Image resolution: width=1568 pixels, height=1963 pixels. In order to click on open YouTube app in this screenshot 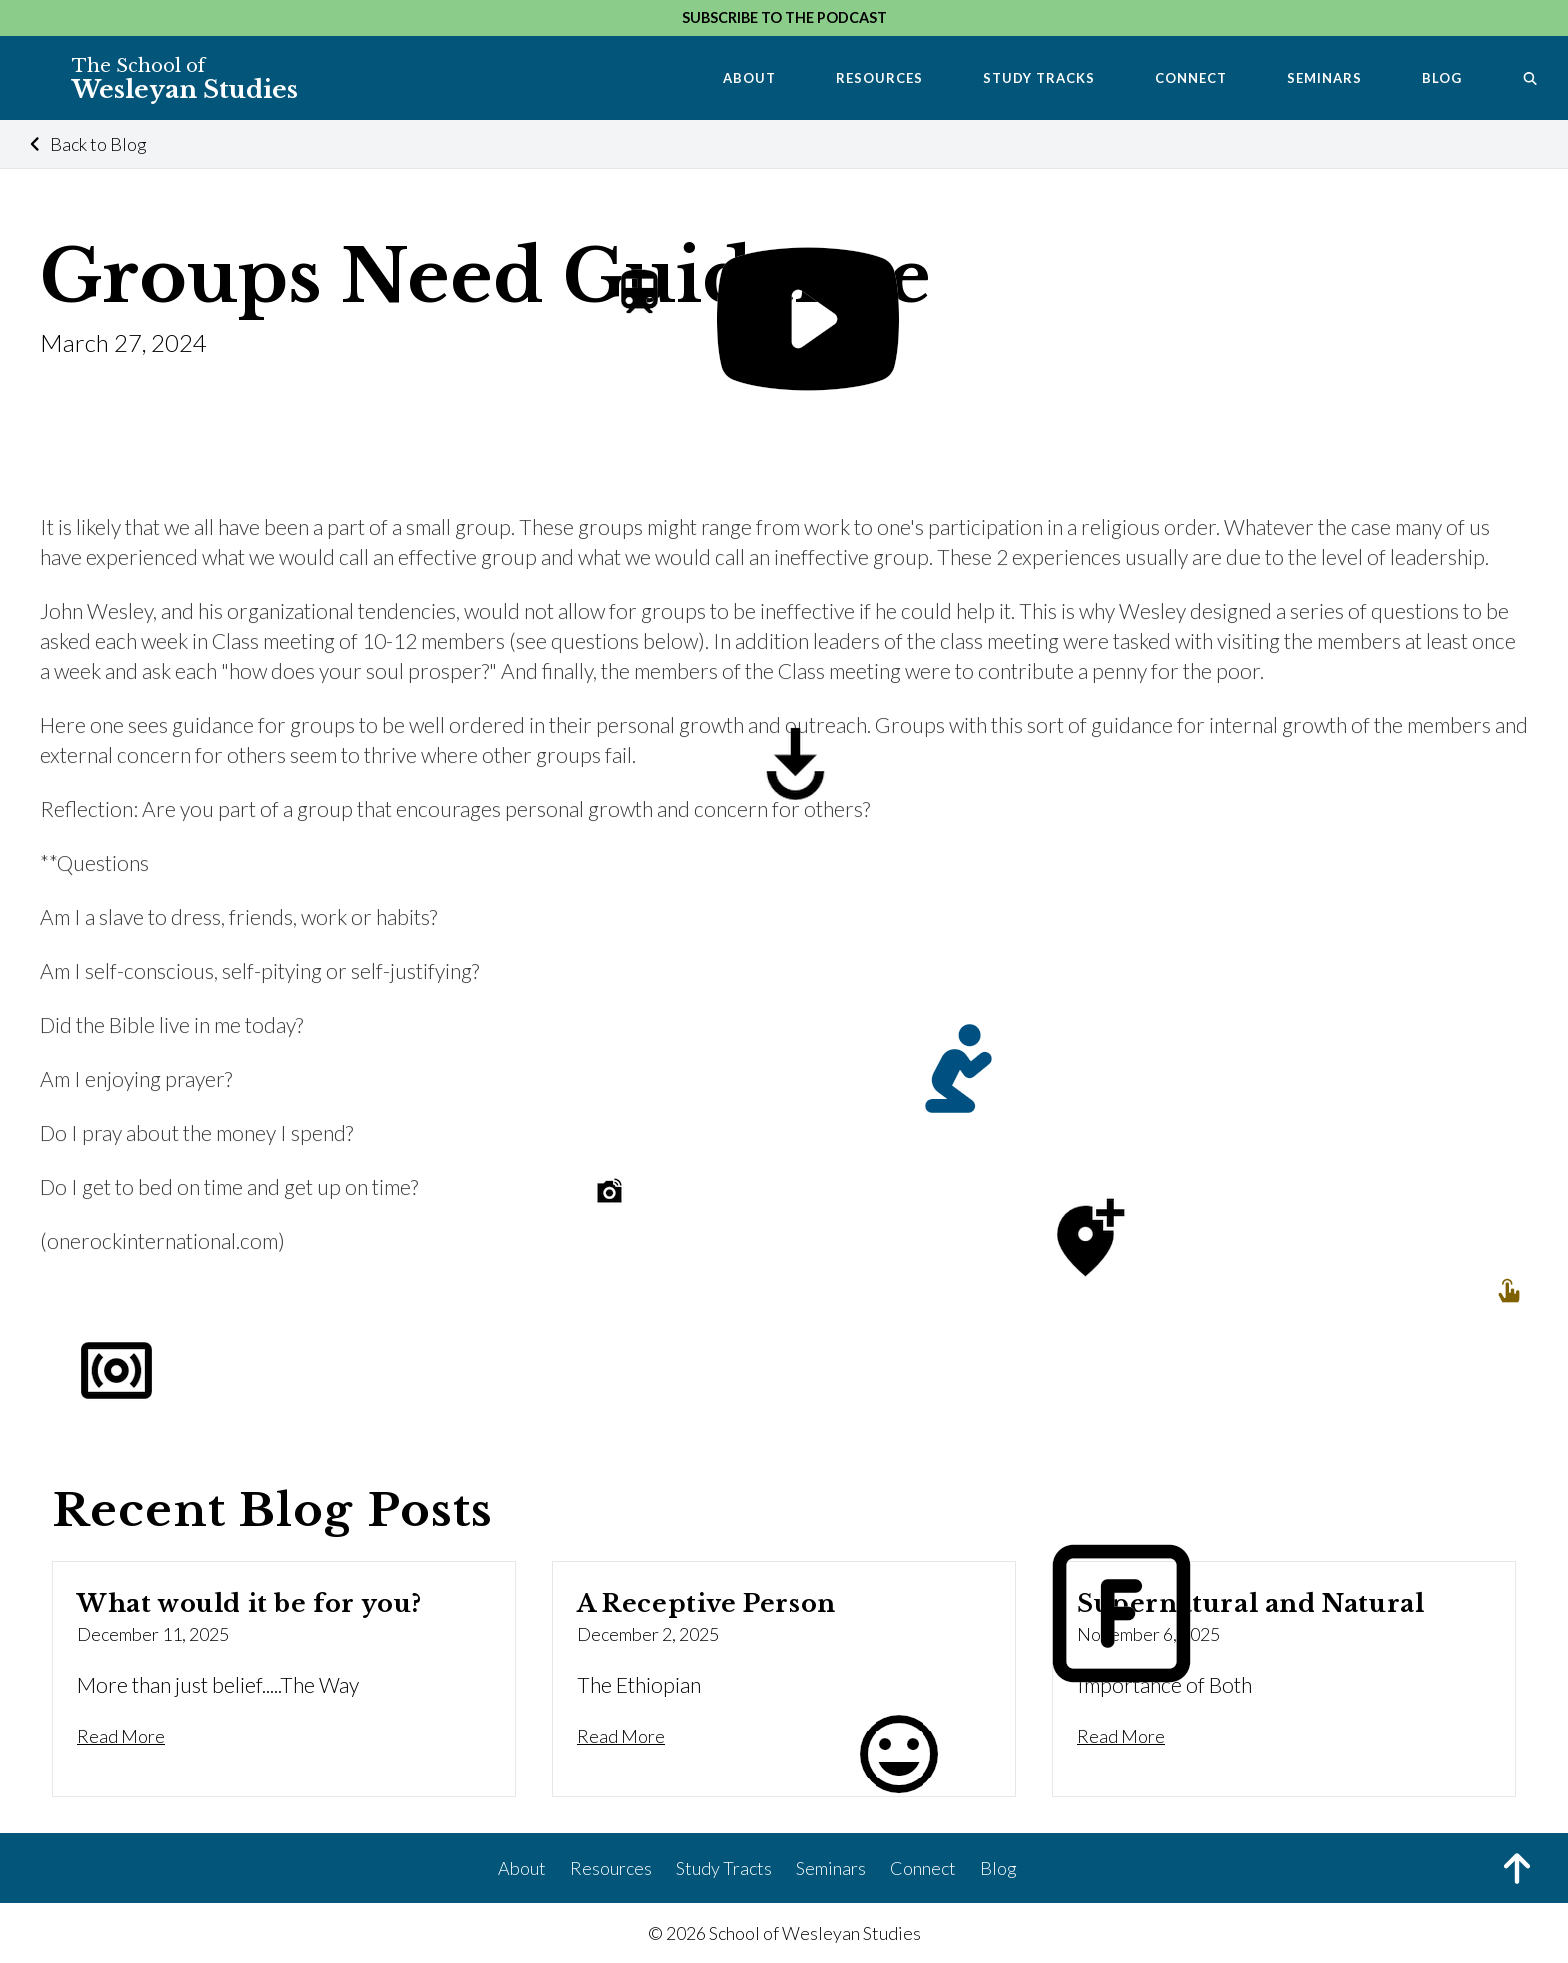, I will do `click(808, 319)`.